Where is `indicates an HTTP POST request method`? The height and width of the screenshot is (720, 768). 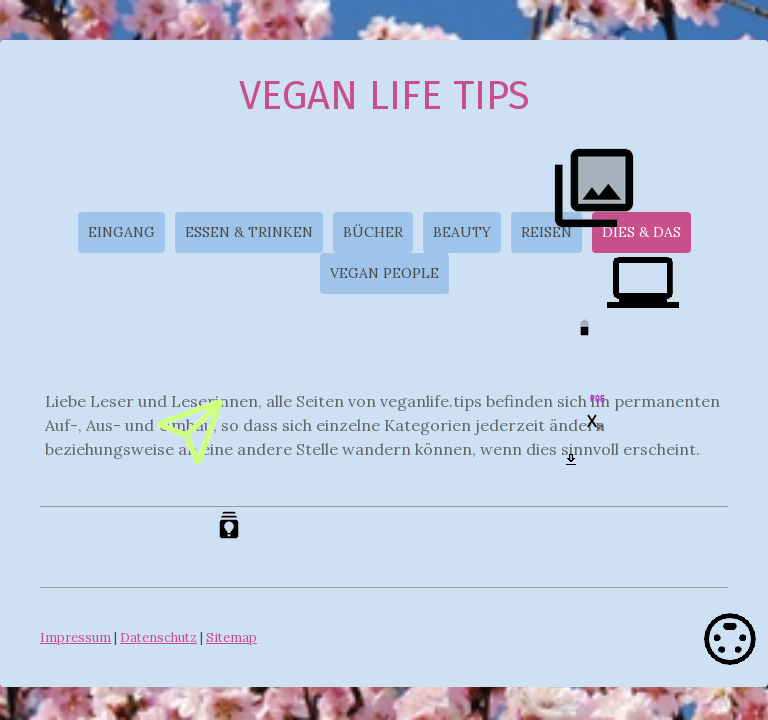
indicates an HTTP POST request method is located at coordinates (597, 398).